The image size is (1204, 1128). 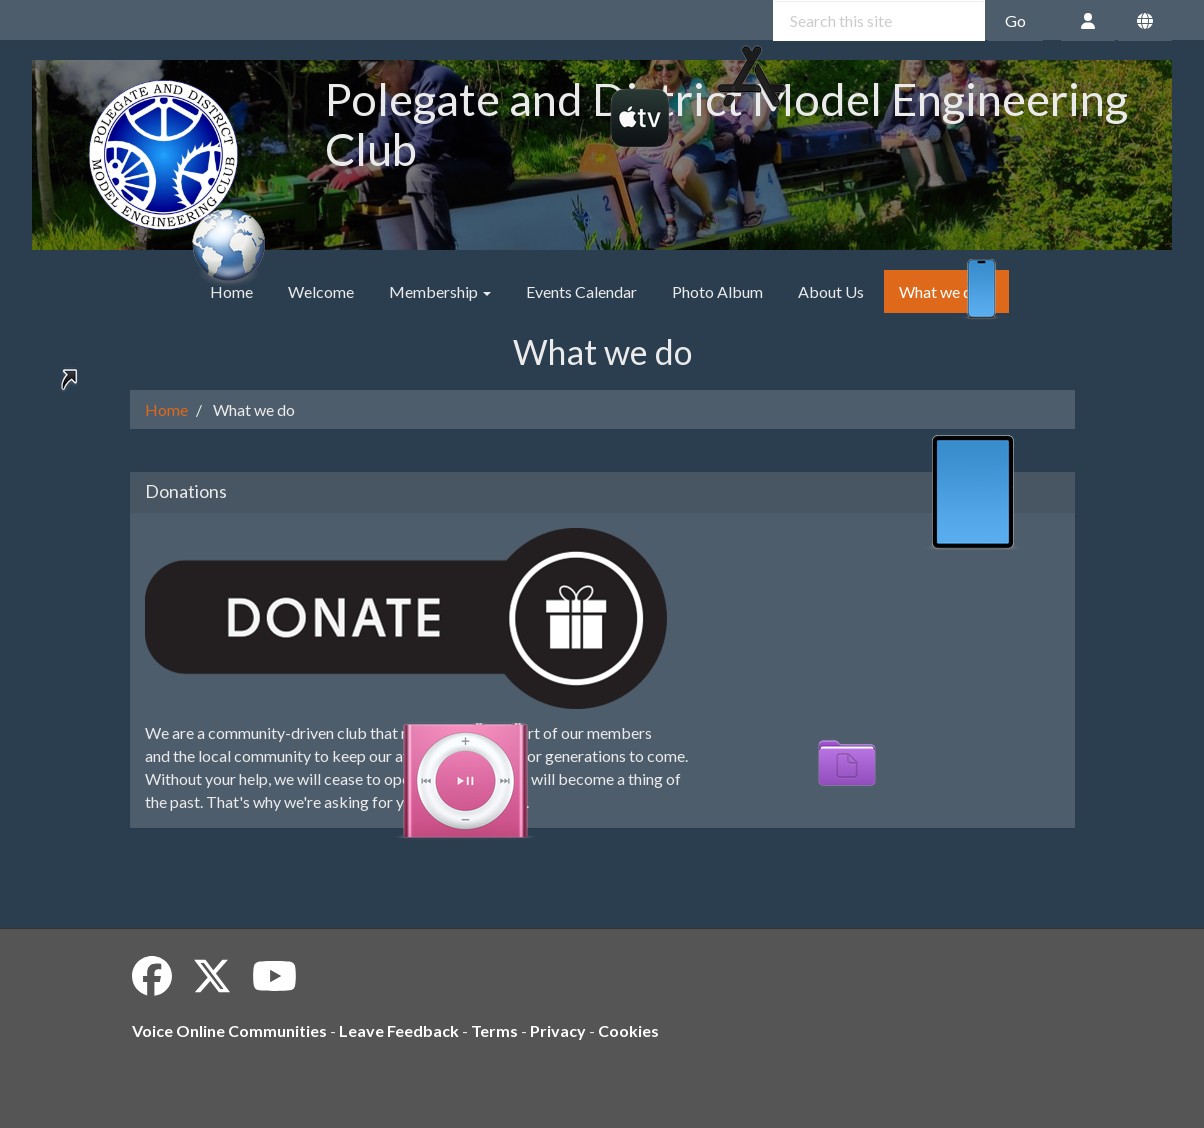 I want to click on indicates a file or folder alias/shortcut, so click(x=123, y=328).